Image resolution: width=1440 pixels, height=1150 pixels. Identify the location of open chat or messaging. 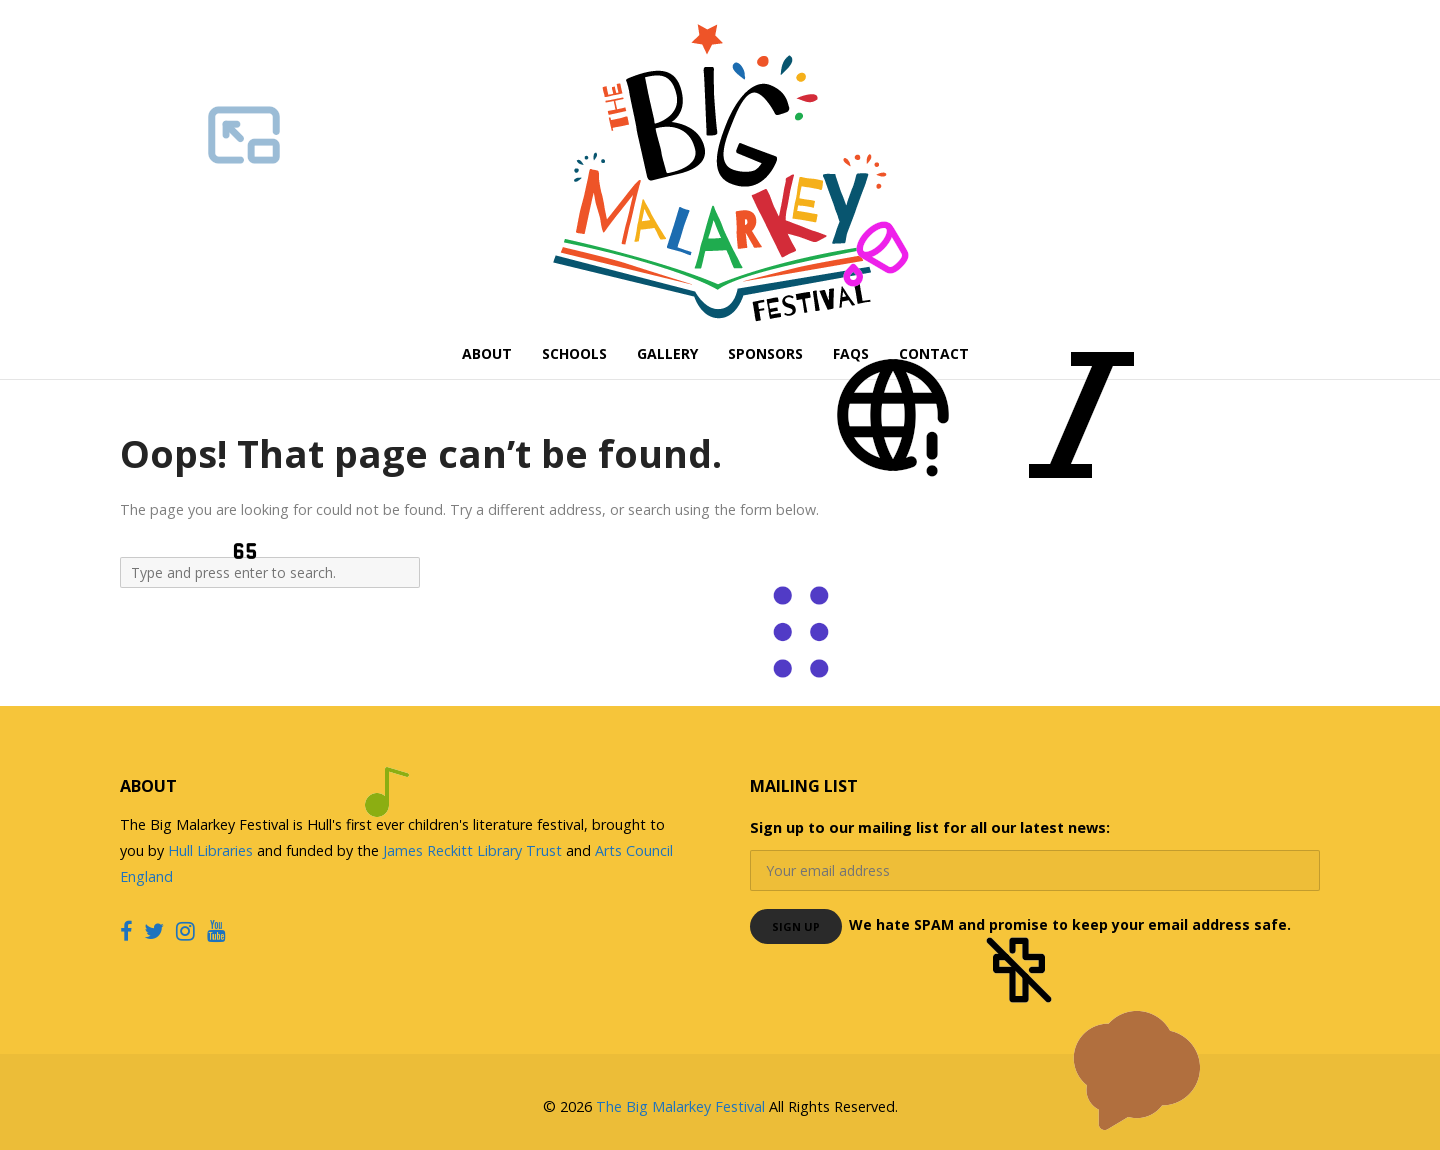
(1134, 1070).